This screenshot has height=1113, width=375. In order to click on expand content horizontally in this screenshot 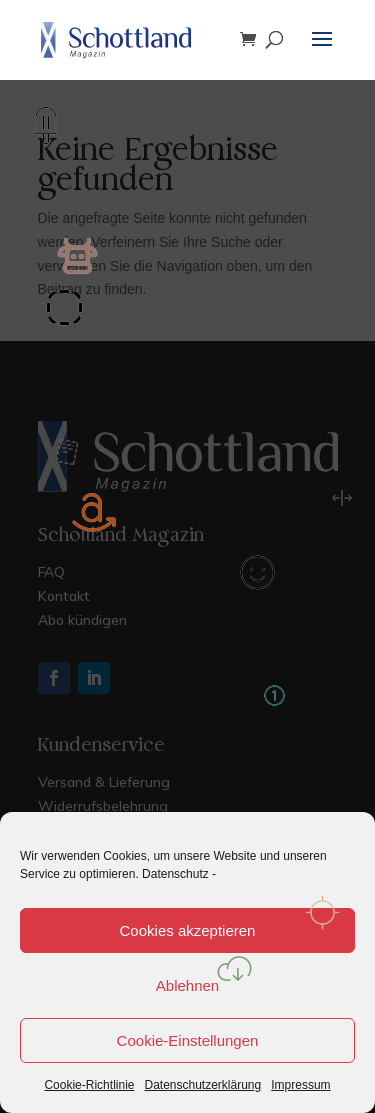, I will do `click(342, 498)`.